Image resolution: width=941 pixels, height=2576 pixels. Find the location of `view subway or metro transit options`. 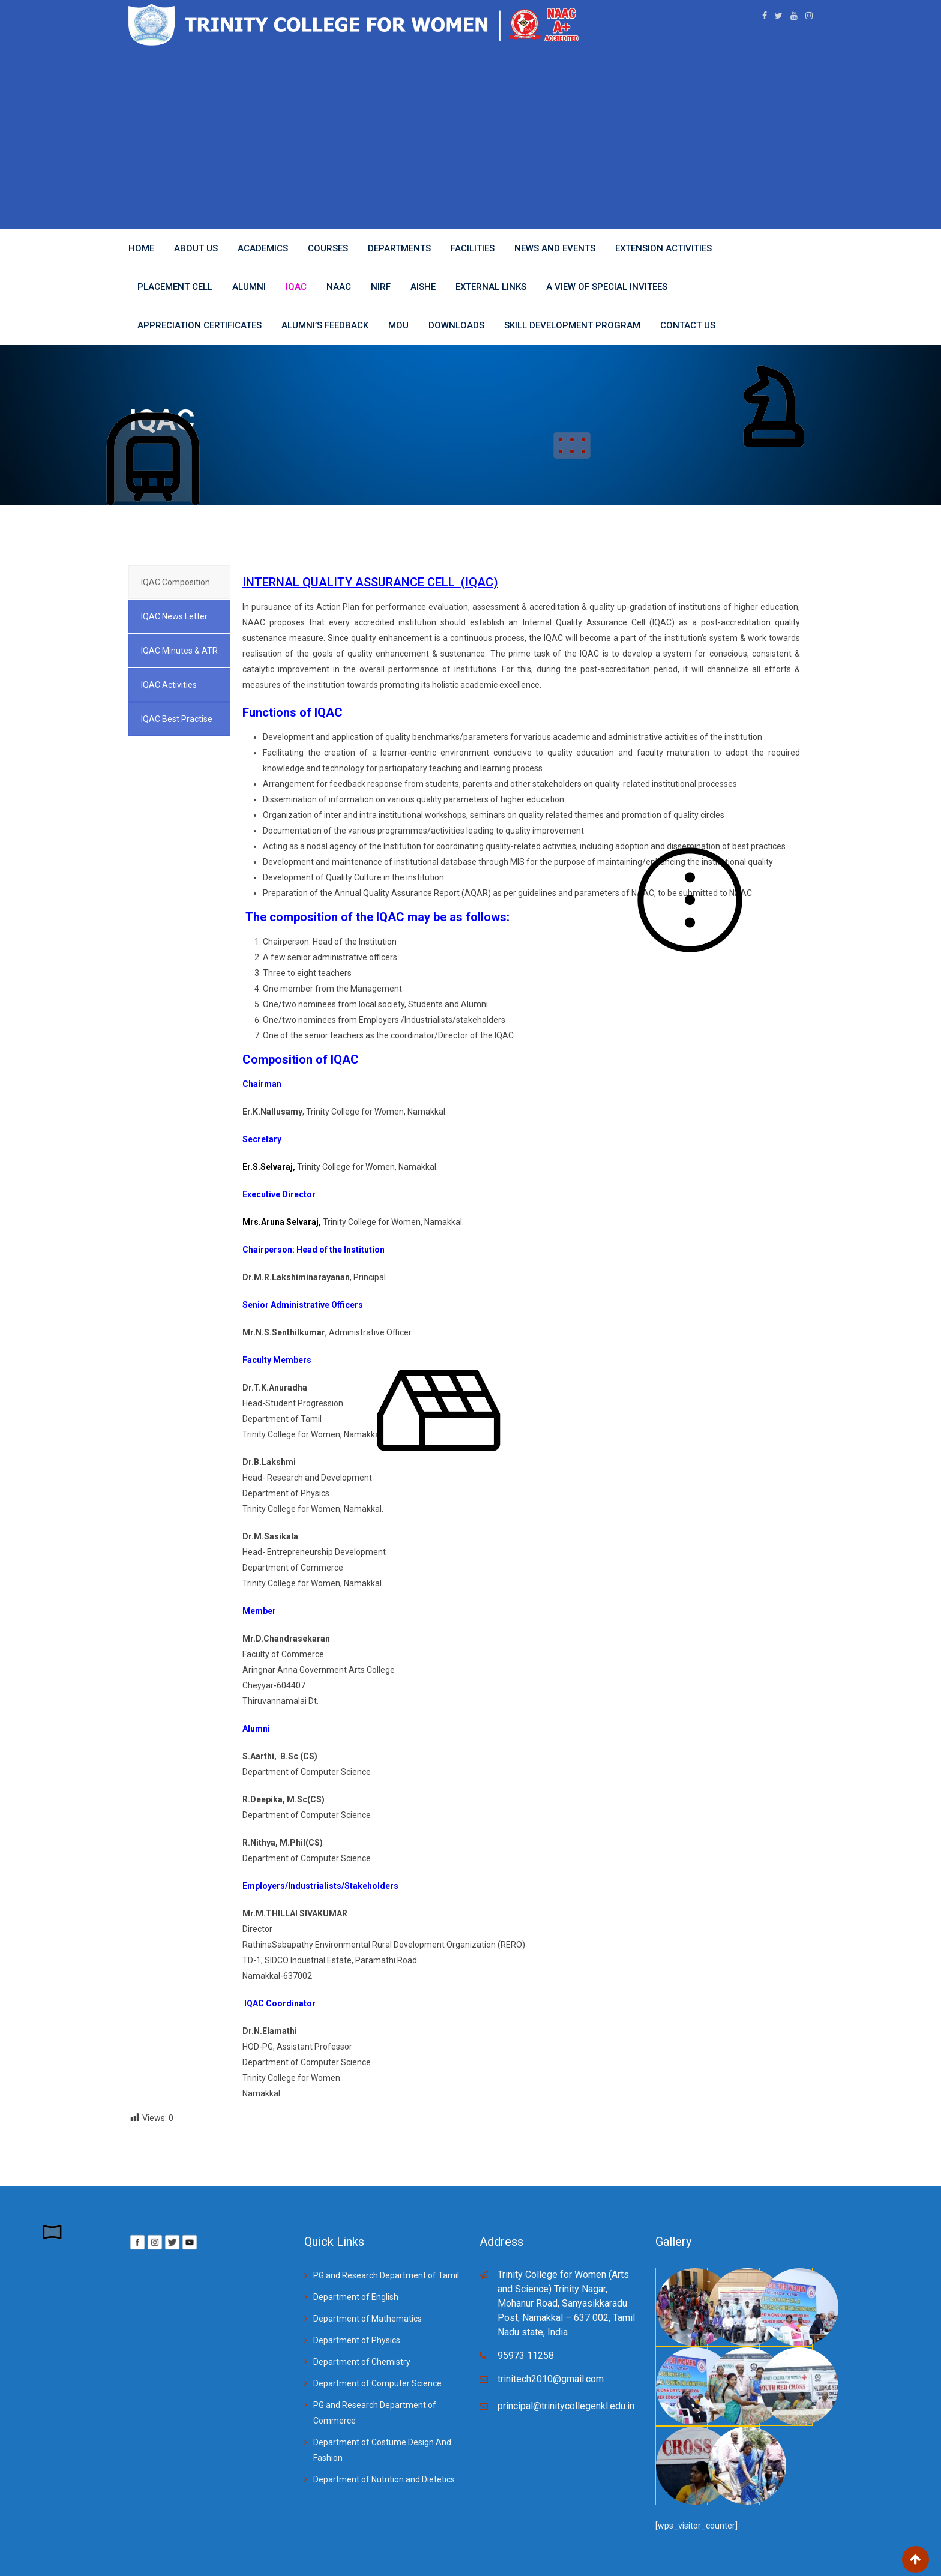

view subway or metro transit options is located at coordinates (153, 463).